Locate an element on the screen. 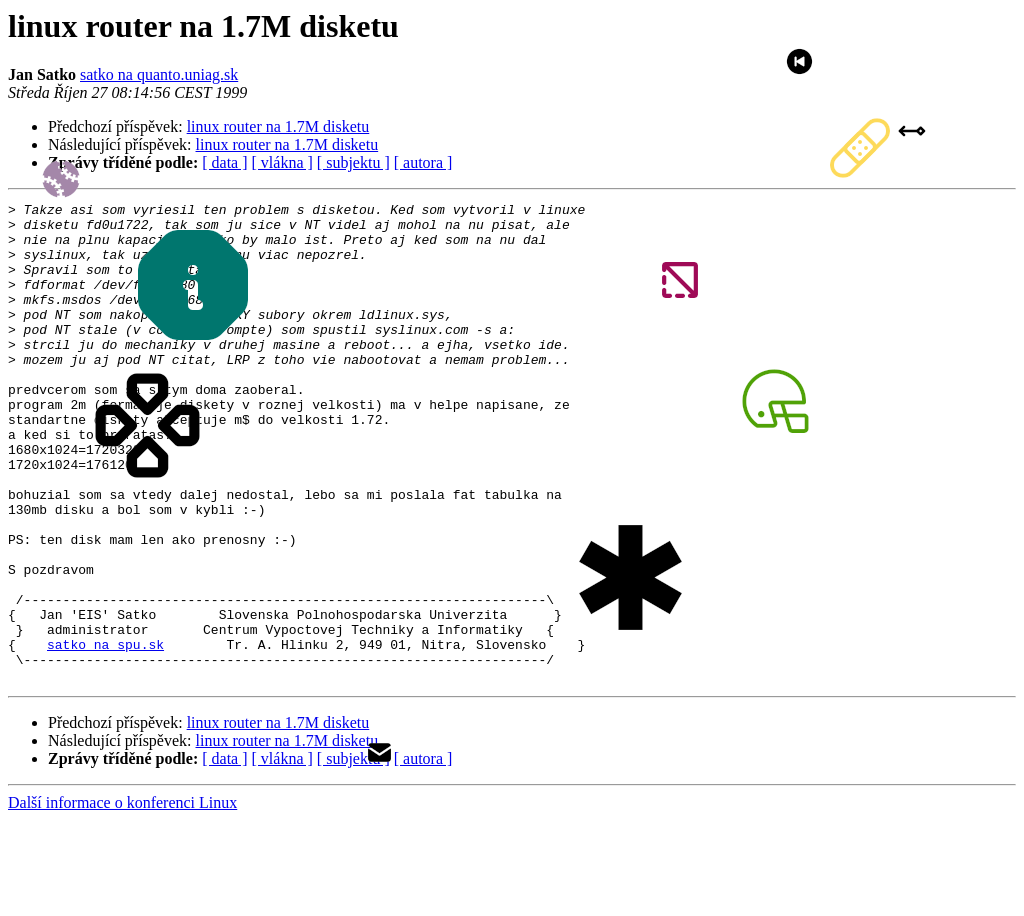  navigate back to previous step is located at coordinates (912, 131).